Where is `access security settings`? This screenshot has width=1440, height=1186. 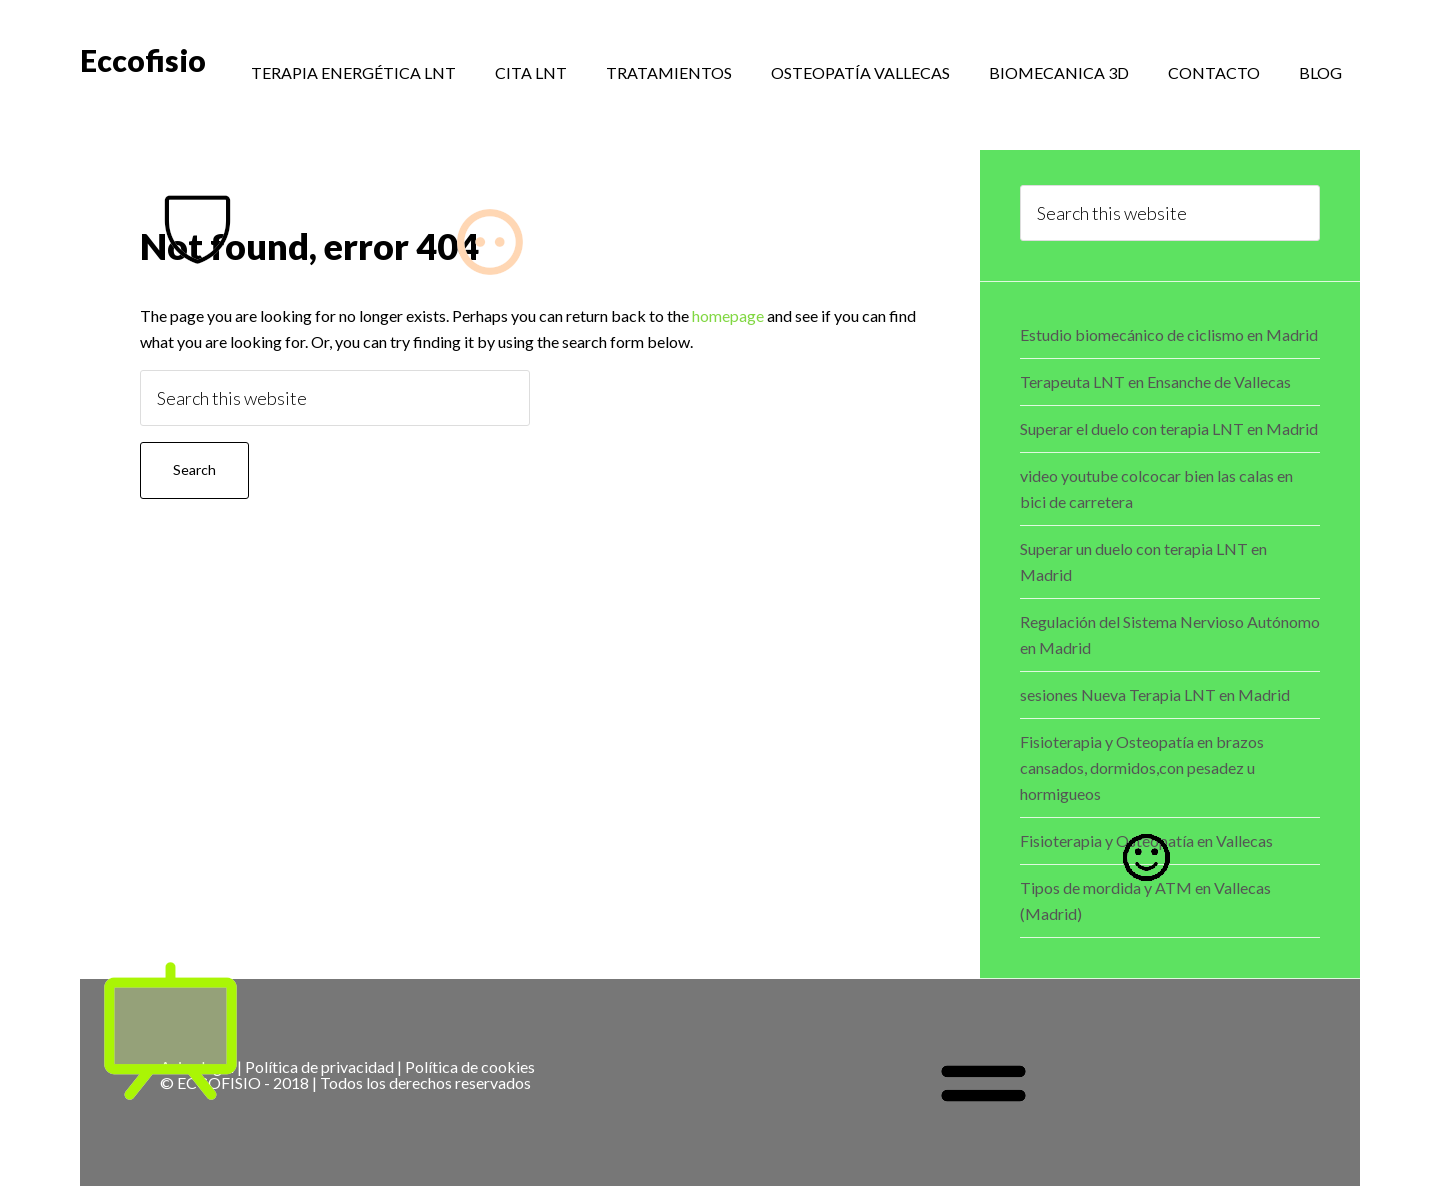 access security settings is located at coordinates (197, 225).